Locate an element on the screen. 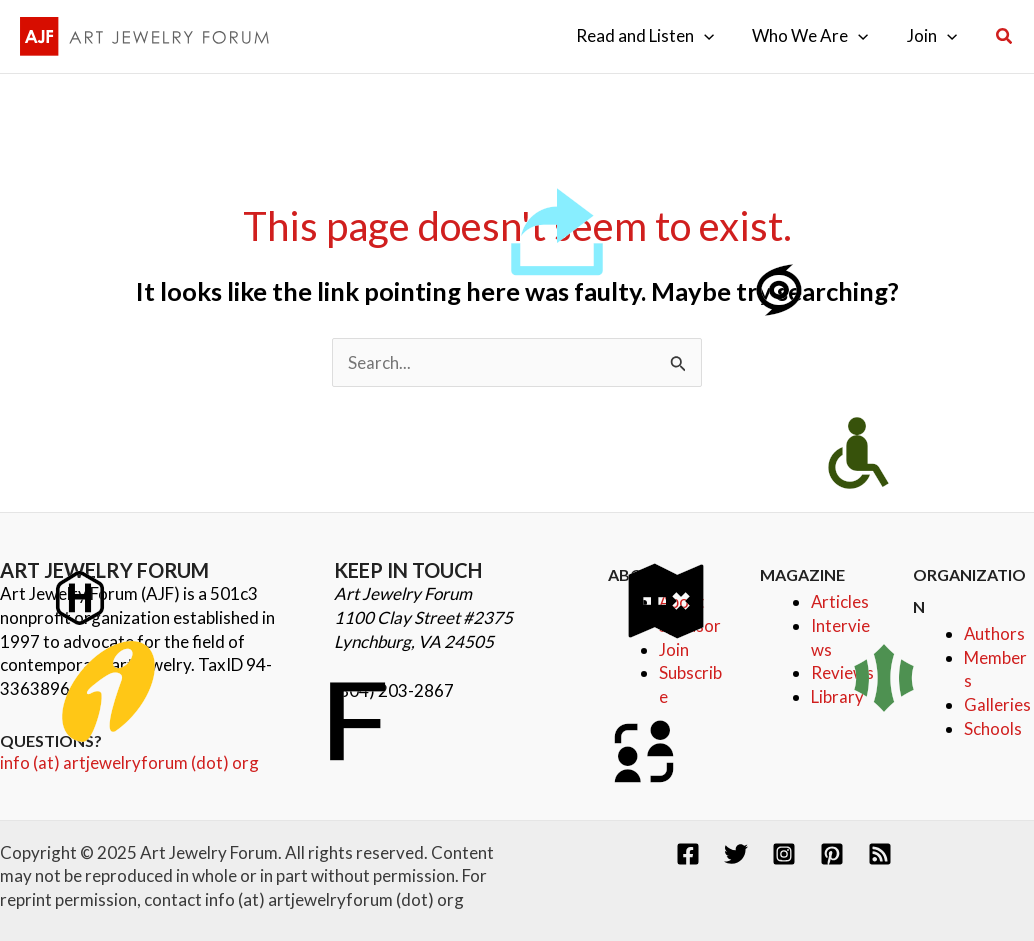  view treasure map or hidden location is located at coordinates (666, 601).